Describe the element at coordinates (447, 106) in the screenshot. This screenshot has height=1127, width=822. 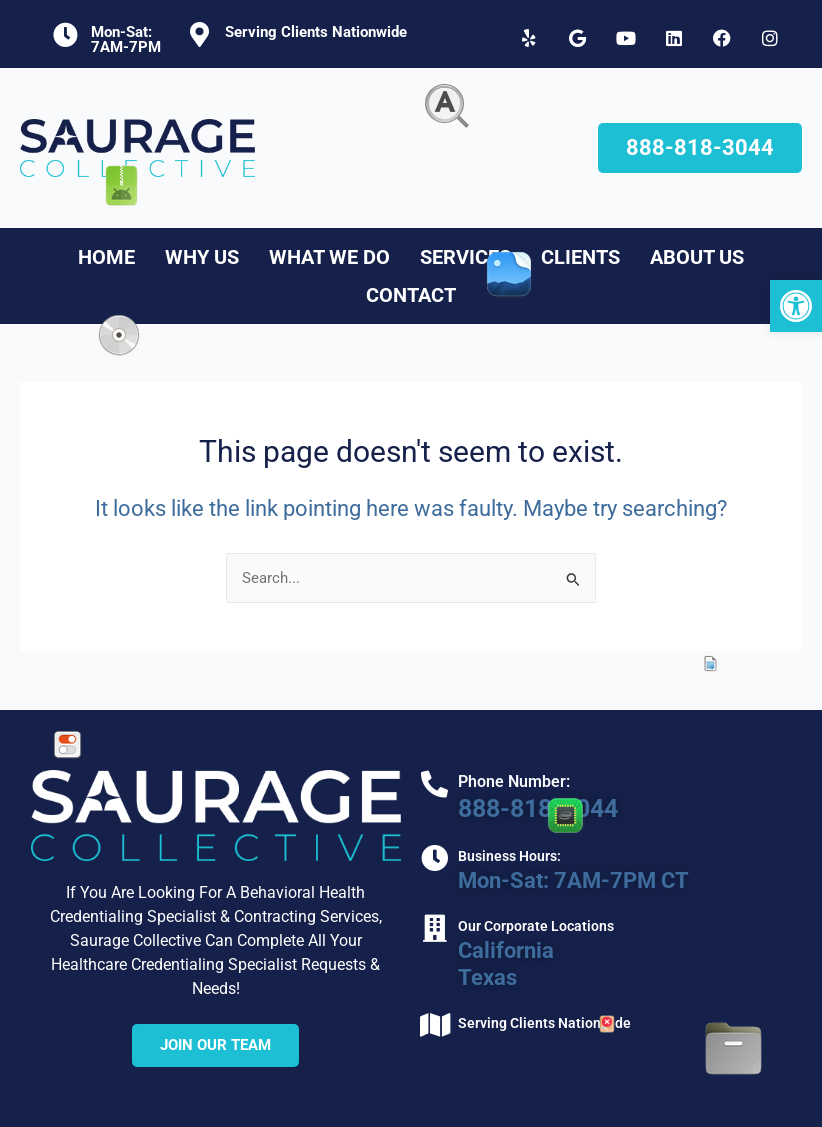
I see `search for files or documents` at that location.